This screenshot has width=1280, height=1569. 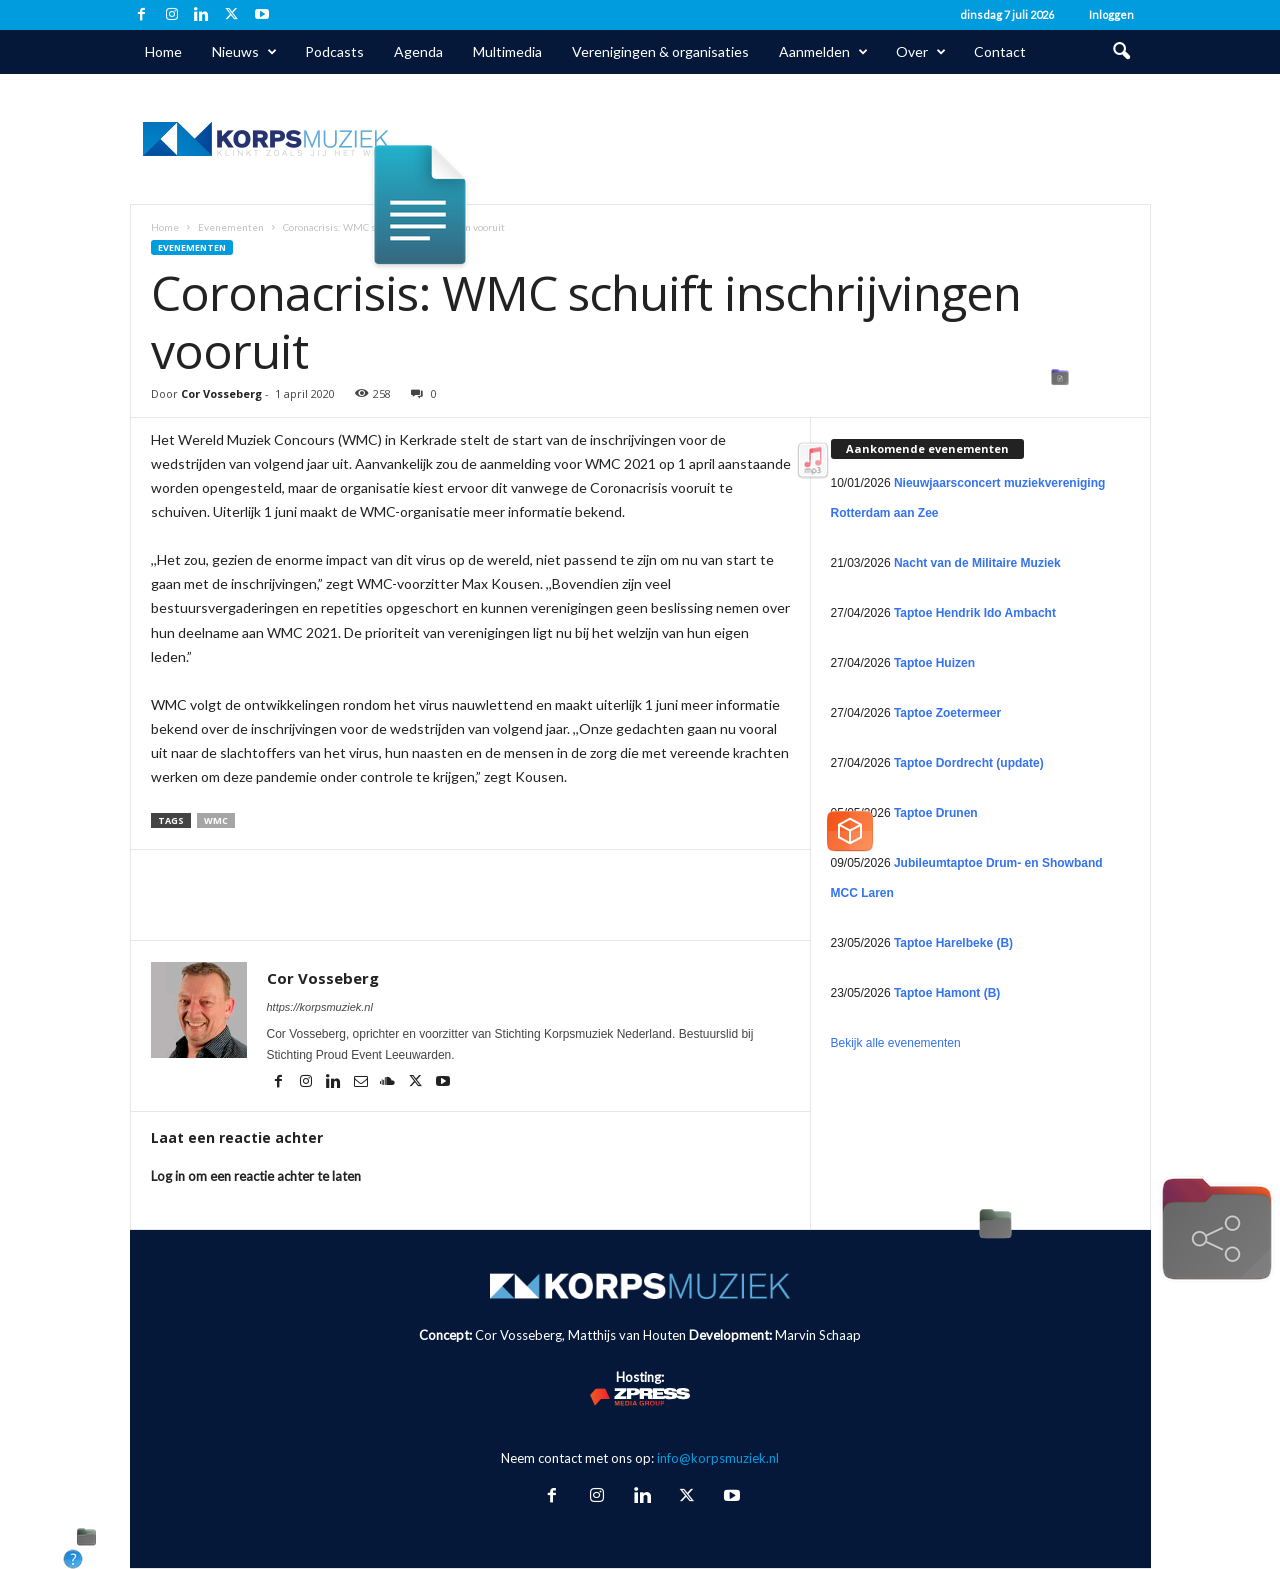 I want to click on open your documents folder, so click(x=1060, y=377).